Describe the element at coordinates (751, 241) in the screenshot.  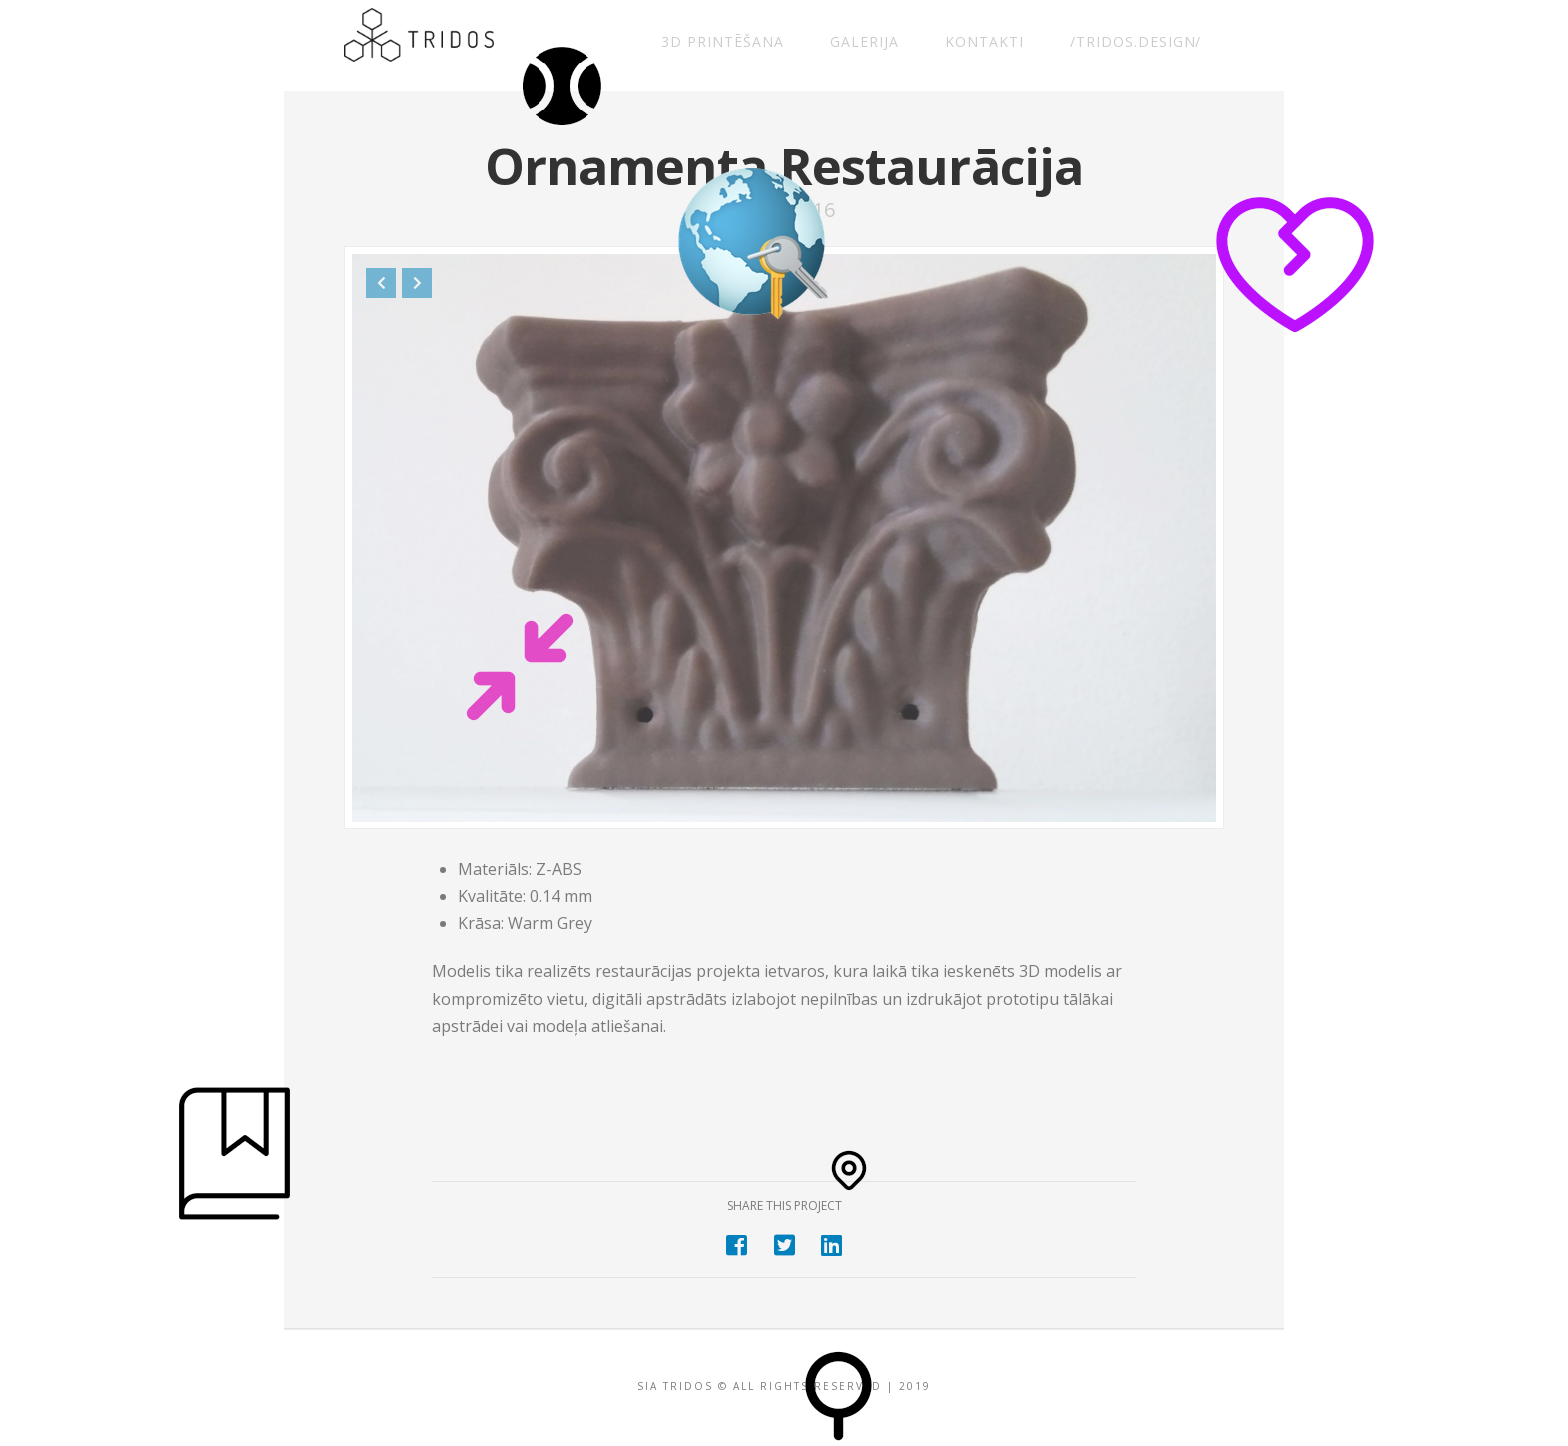
I see `access global security or authentication settings` at that location.